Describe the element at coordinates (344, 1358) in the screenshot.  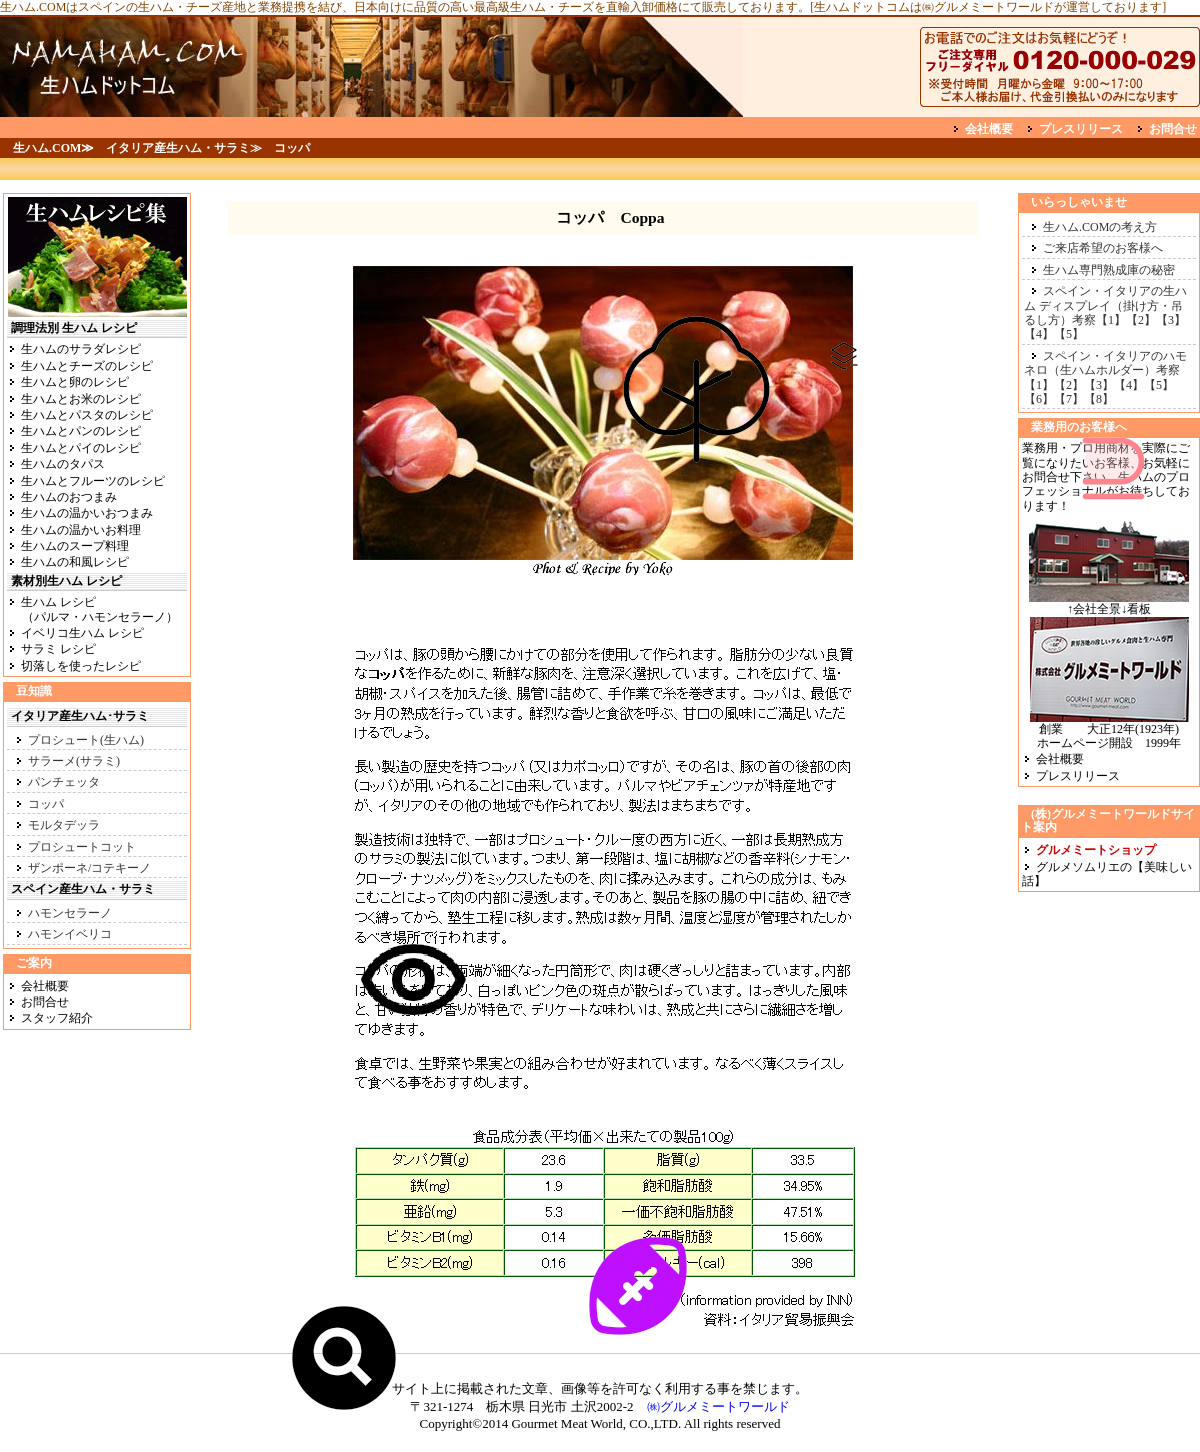
I see `tap to search` at that location.